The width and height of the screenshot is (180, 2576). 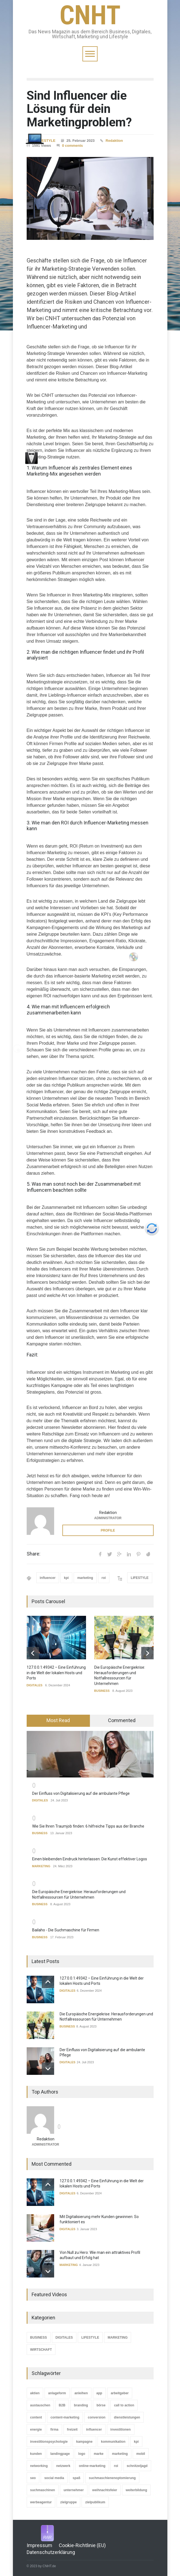 What do you see at coordinates (35, 138) in the screenshot?
I see `represents a macbook device in system settings` at bounding box center [35, 138].